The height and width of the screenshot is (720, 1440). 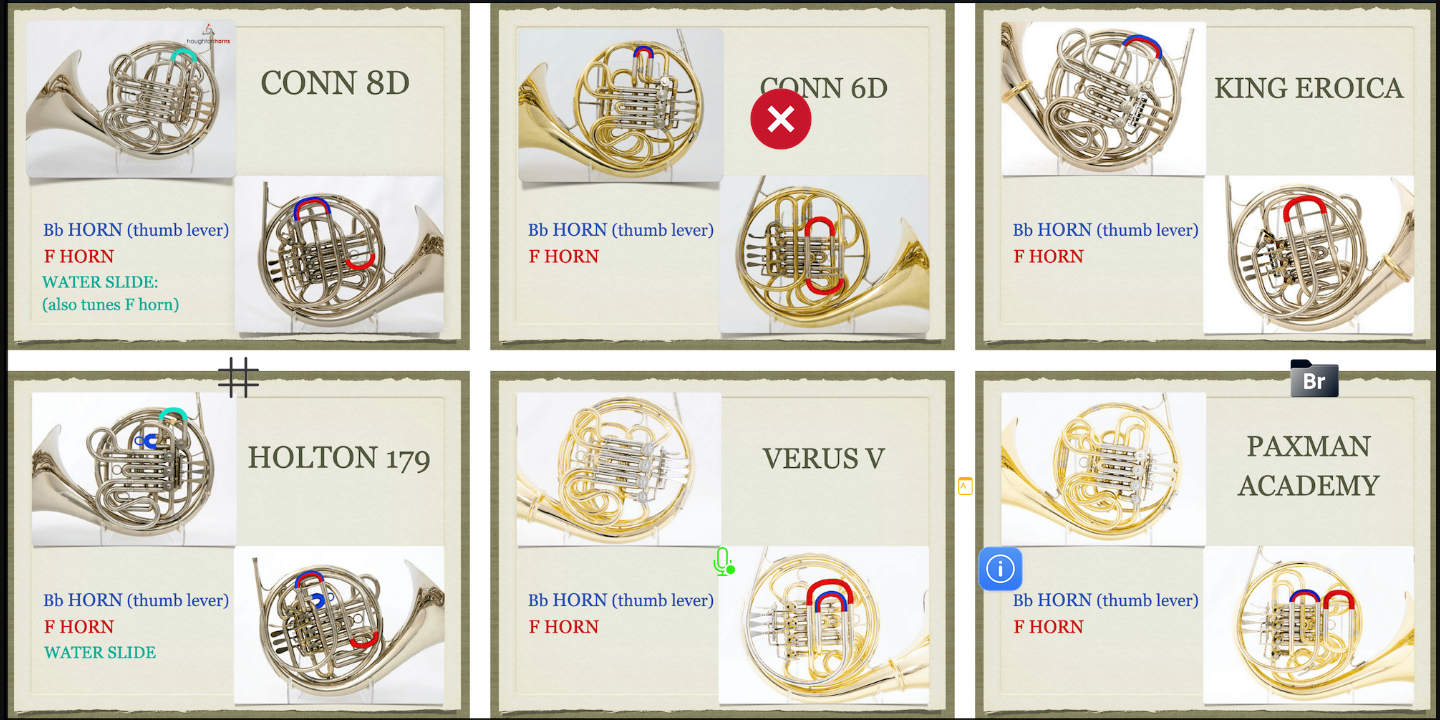 What do you see at coordinates (238, 377) in the screenshot?
I see `open sudoku puzzle game` at bounding box center [238, 377].